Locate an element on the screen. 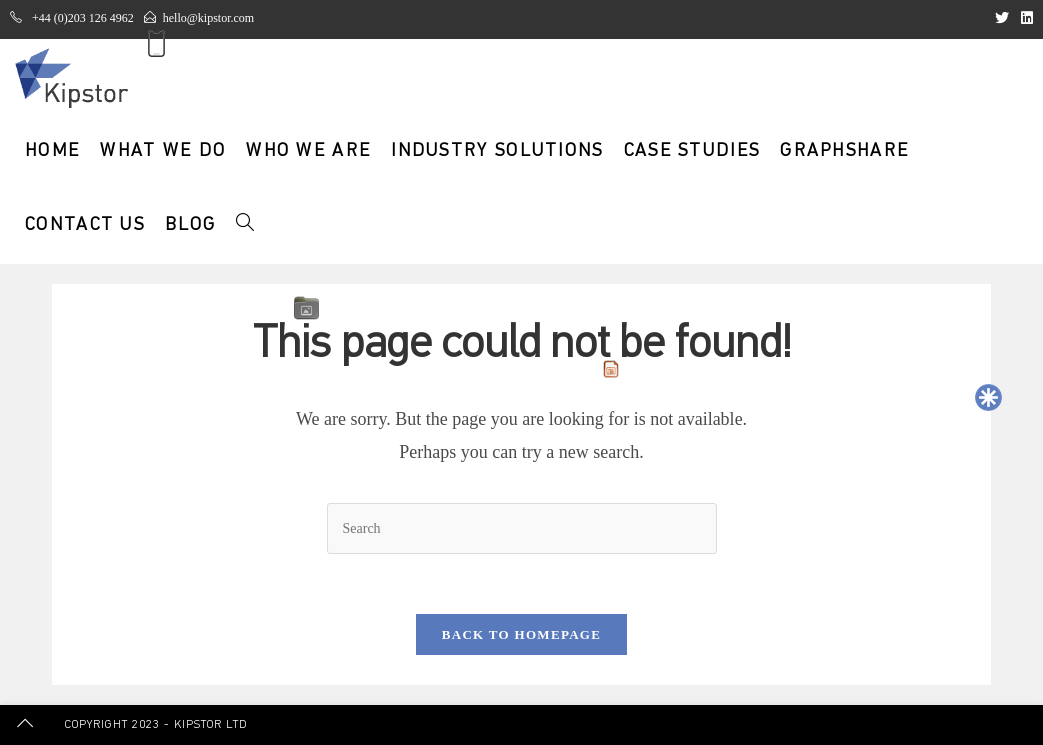 The width and height of the screenshot is (1043, 745). indicates mobile device or smartphone is located at coordinates (156, 43).